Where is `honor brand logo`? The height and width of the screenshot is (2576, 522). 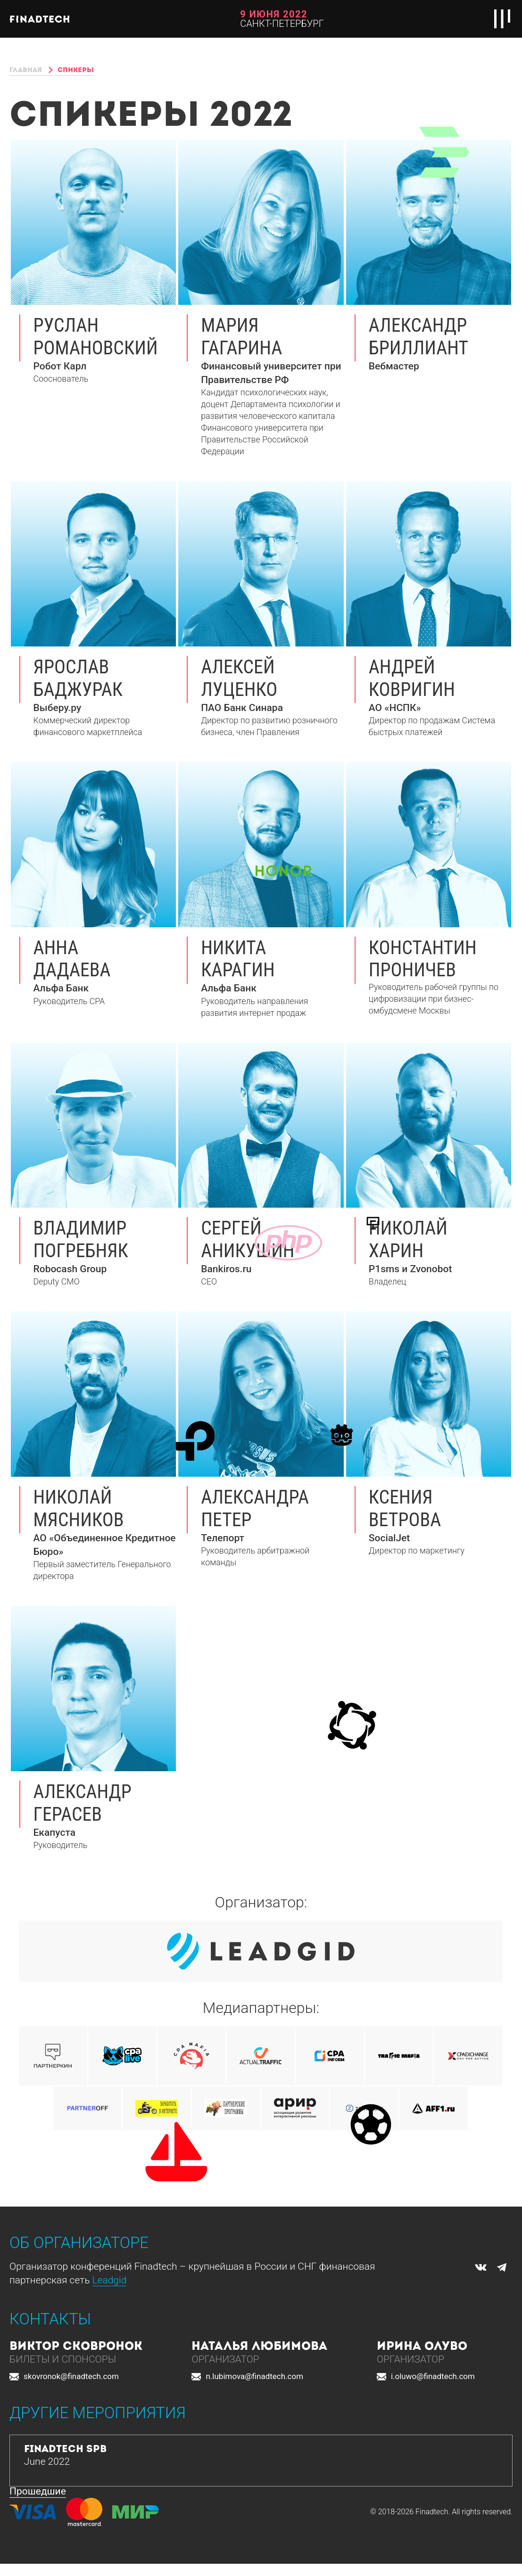
honor brand logo is located at coordinates (284, 871).